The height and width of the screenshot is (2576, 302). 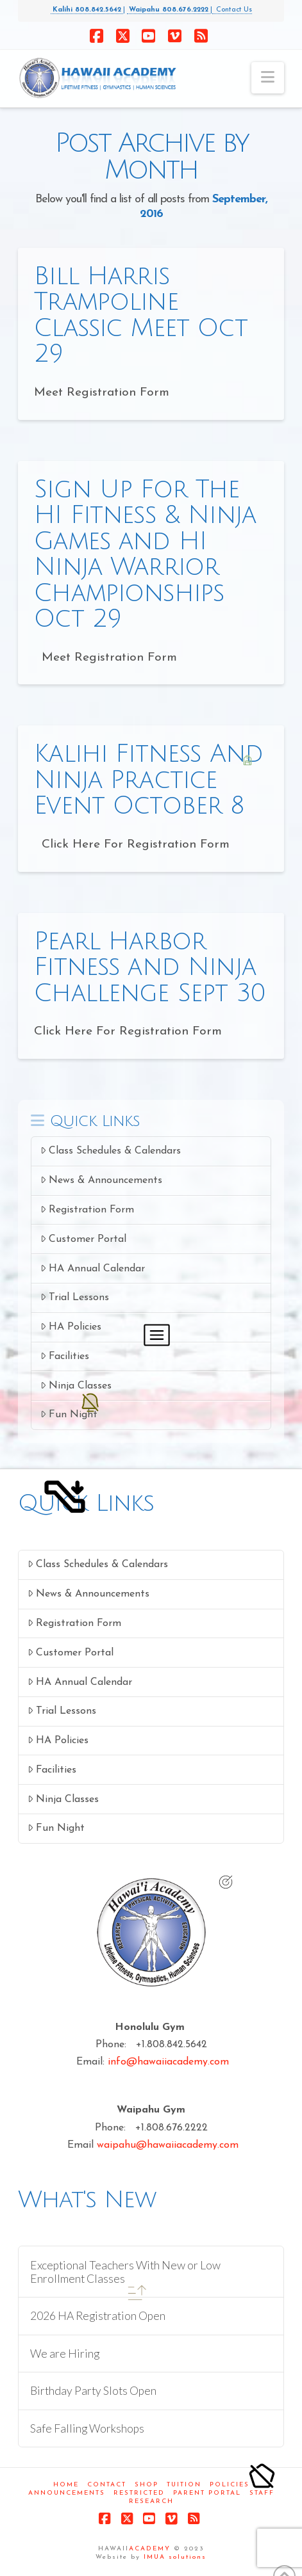 What do you see at coordinates (65, 1497) in the screenshot?
I see `indicates escalator going down` at bounding box center [65, 1497].